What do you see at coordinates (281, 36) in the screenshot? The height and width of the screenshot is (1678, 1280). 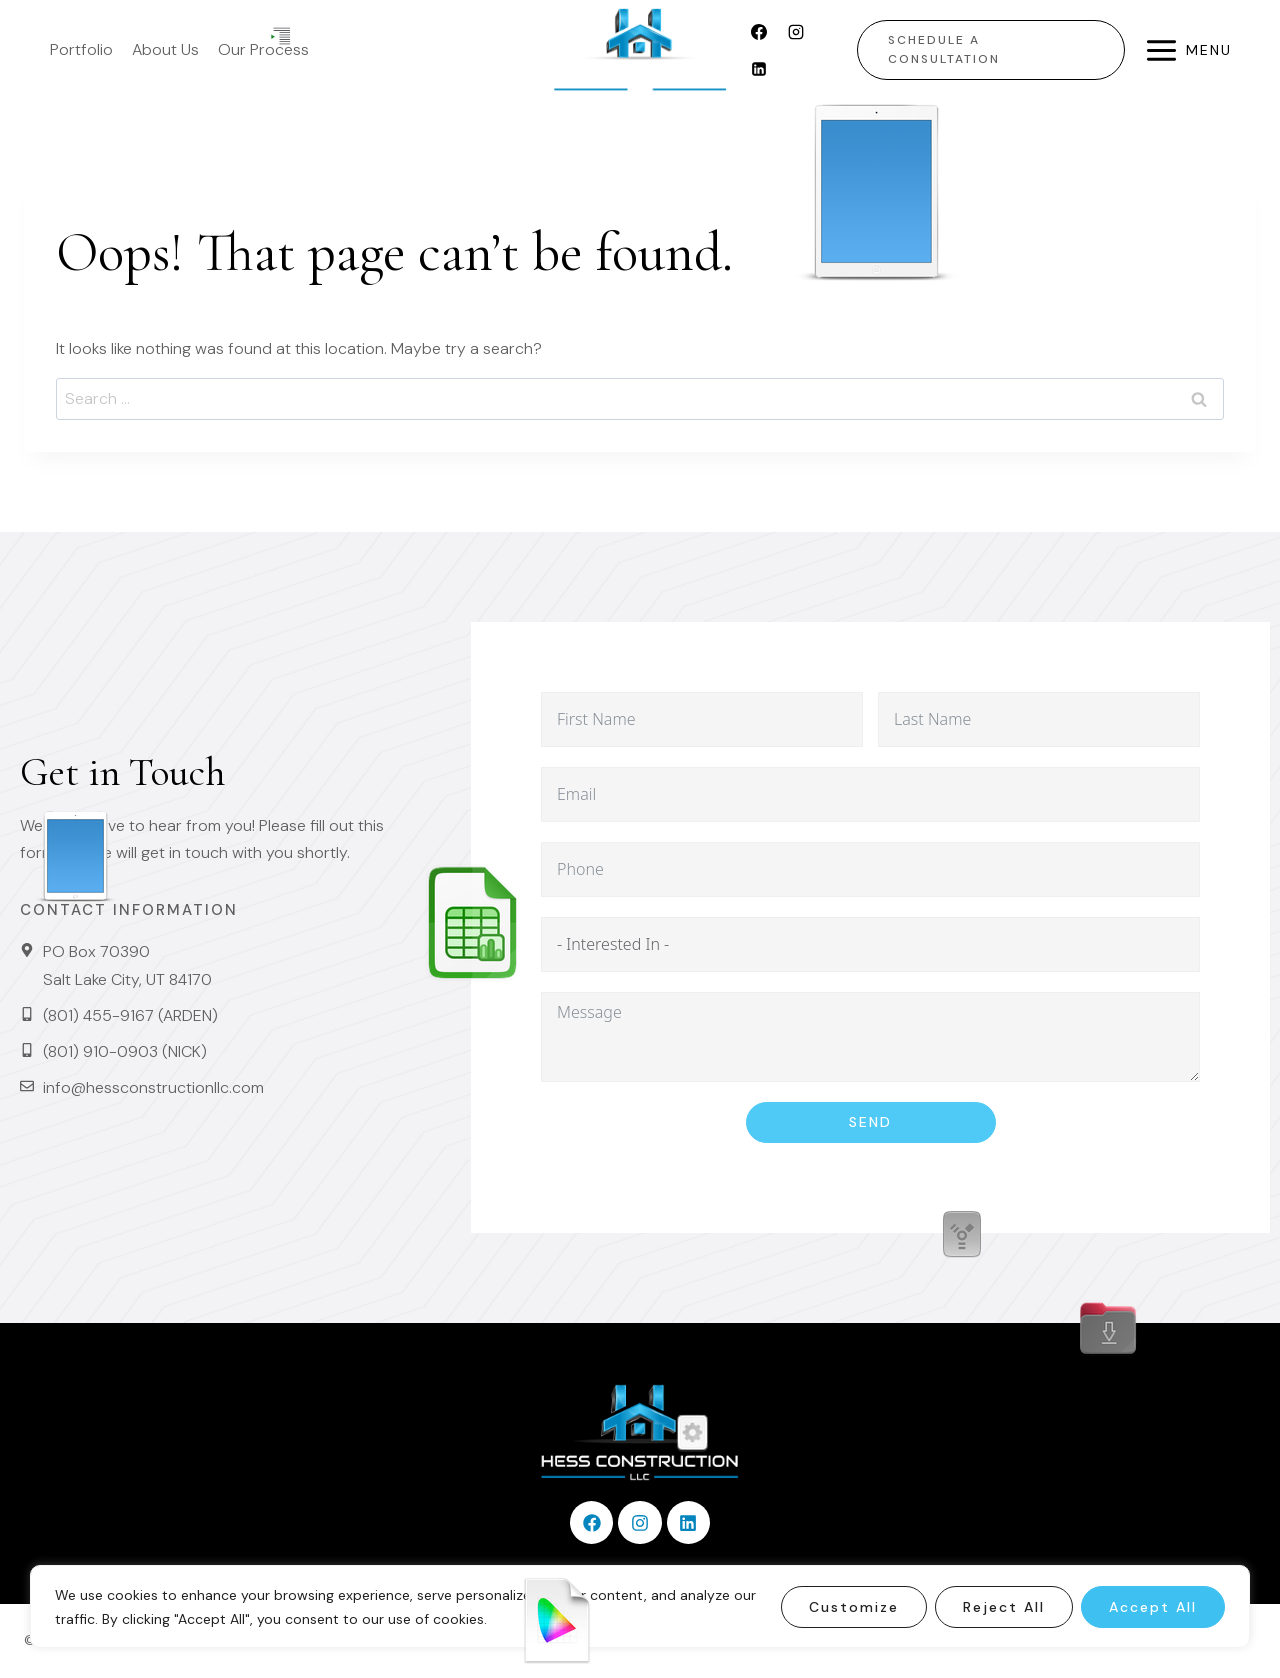 I see `increase text indentation` at bounding box center [281, 36].